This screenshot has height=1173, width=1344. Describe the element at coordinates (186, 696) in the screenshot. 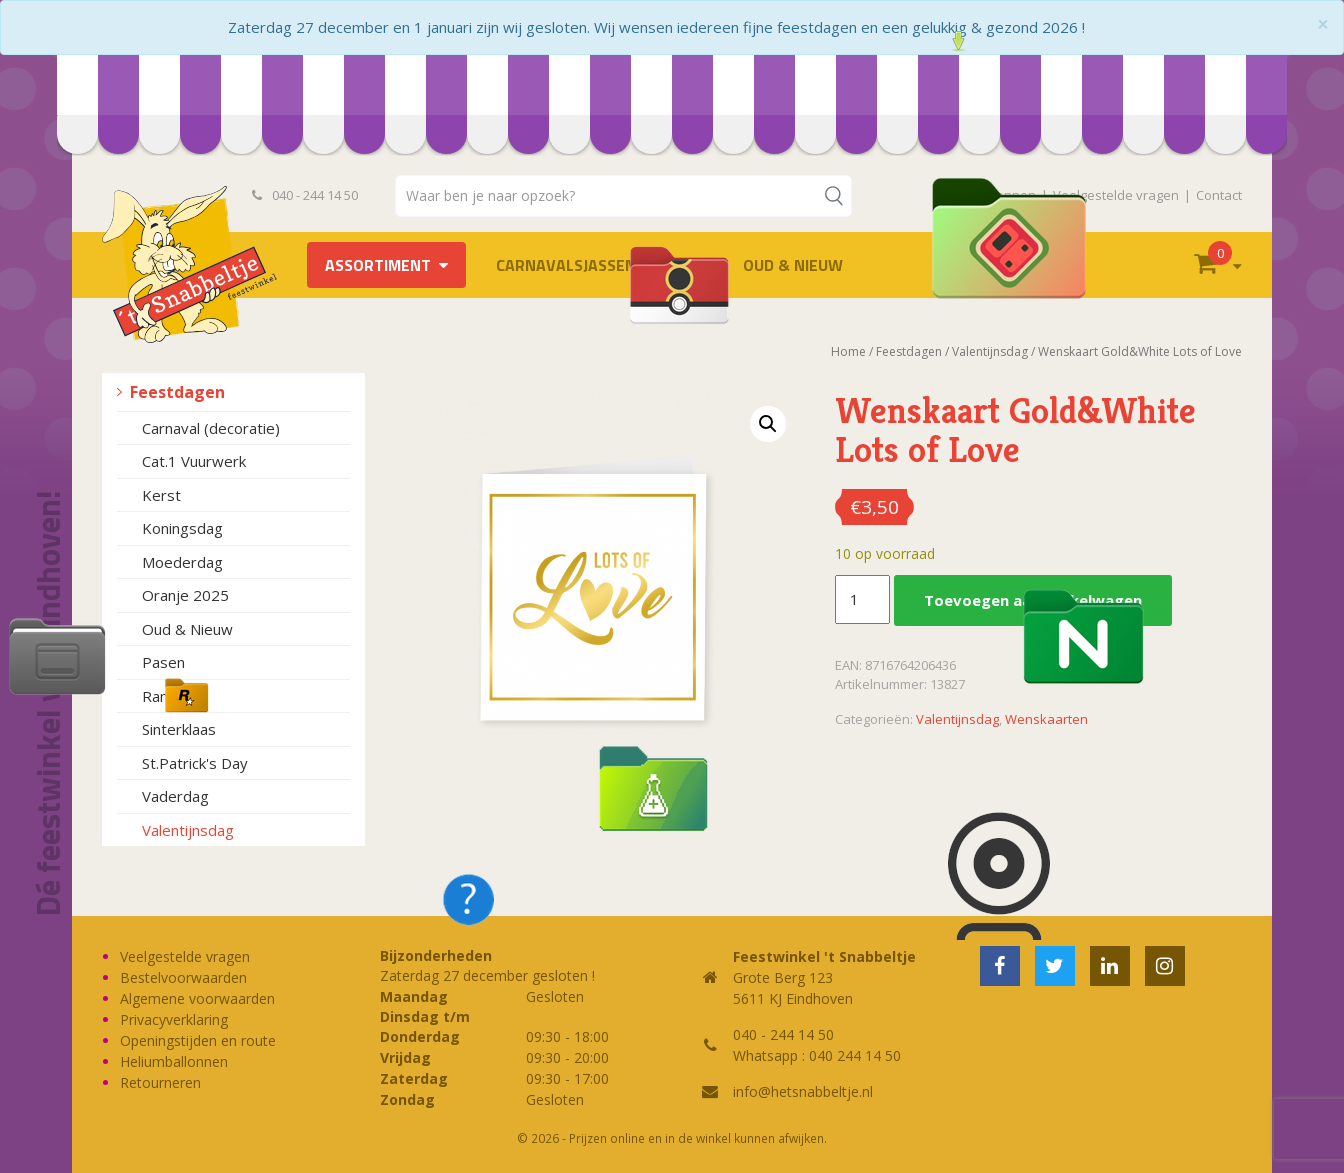

I see `folder containing Rockstar Games files or installations` at that location.